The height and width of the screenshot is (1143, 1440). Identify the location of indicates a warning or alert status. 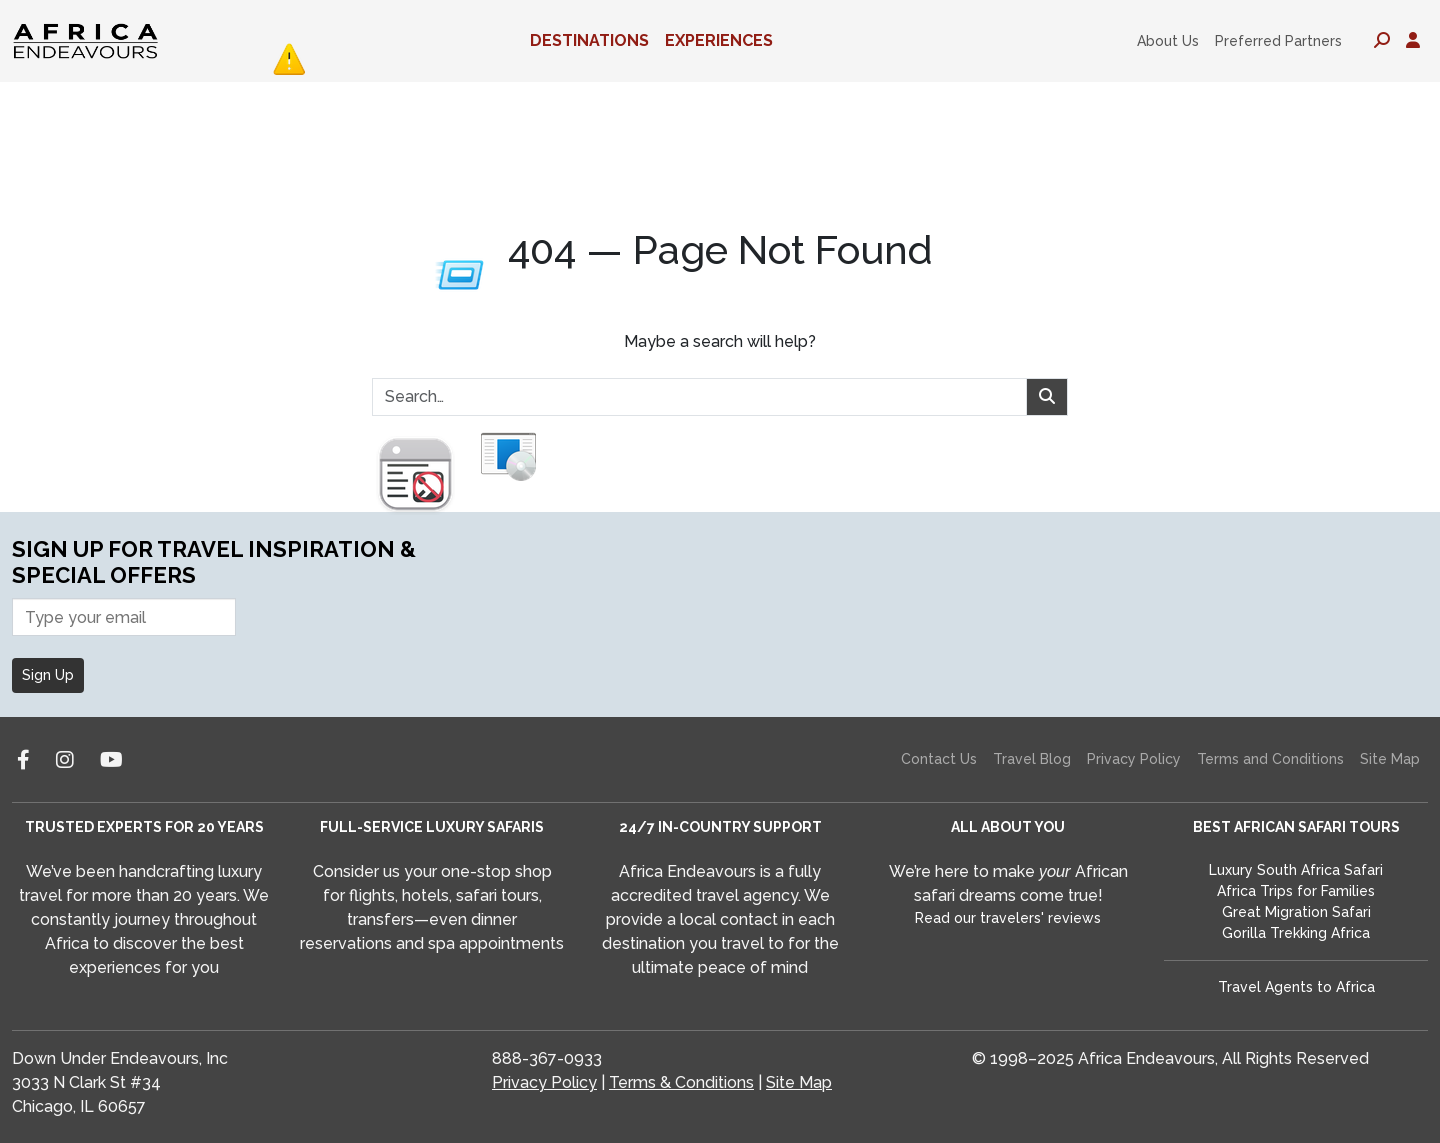
(272, 42).